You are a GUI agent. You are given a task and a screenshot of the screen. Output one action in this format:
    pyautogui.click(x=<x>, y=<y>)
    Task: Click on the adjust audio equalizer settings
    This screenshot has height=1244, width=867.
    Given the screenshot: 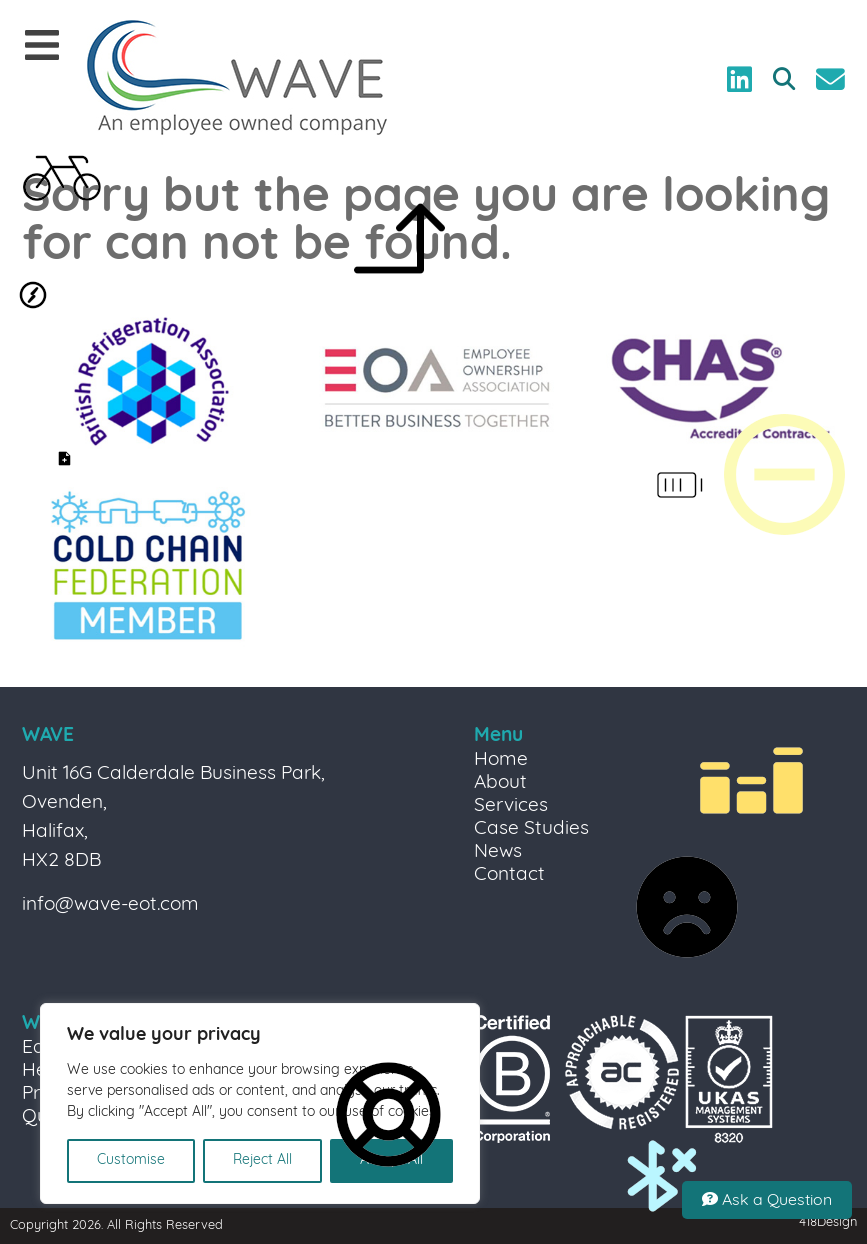 What is the action you would take?
    pyautogui.click(x=751, y=780)
    